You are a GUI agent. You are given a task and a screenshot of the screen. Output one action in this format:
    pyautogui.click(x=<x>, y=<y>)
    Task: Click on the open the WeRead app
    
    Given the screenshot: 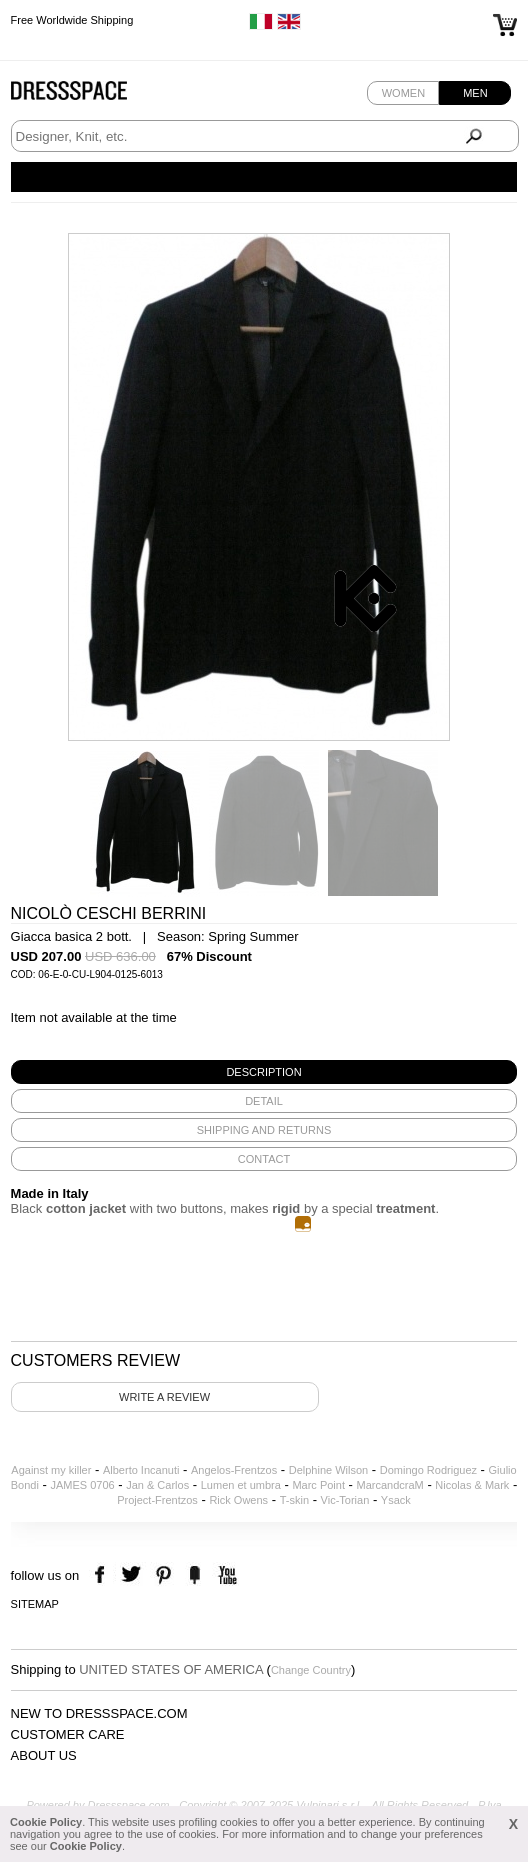 What is the action you would take?
    pyautogui.click(x=303, y=1224)
    